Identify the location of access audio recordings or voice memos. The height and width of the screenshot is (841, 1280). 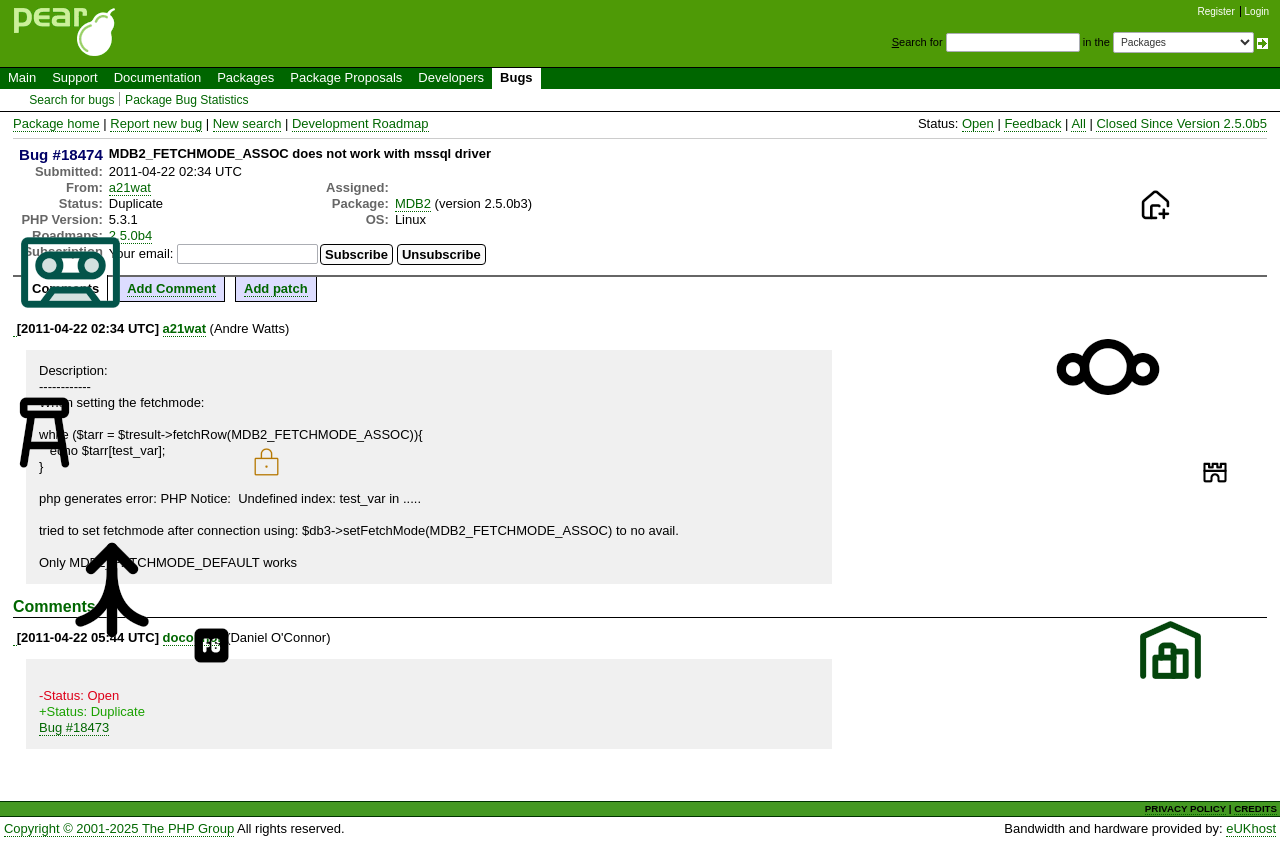
(70, 272).